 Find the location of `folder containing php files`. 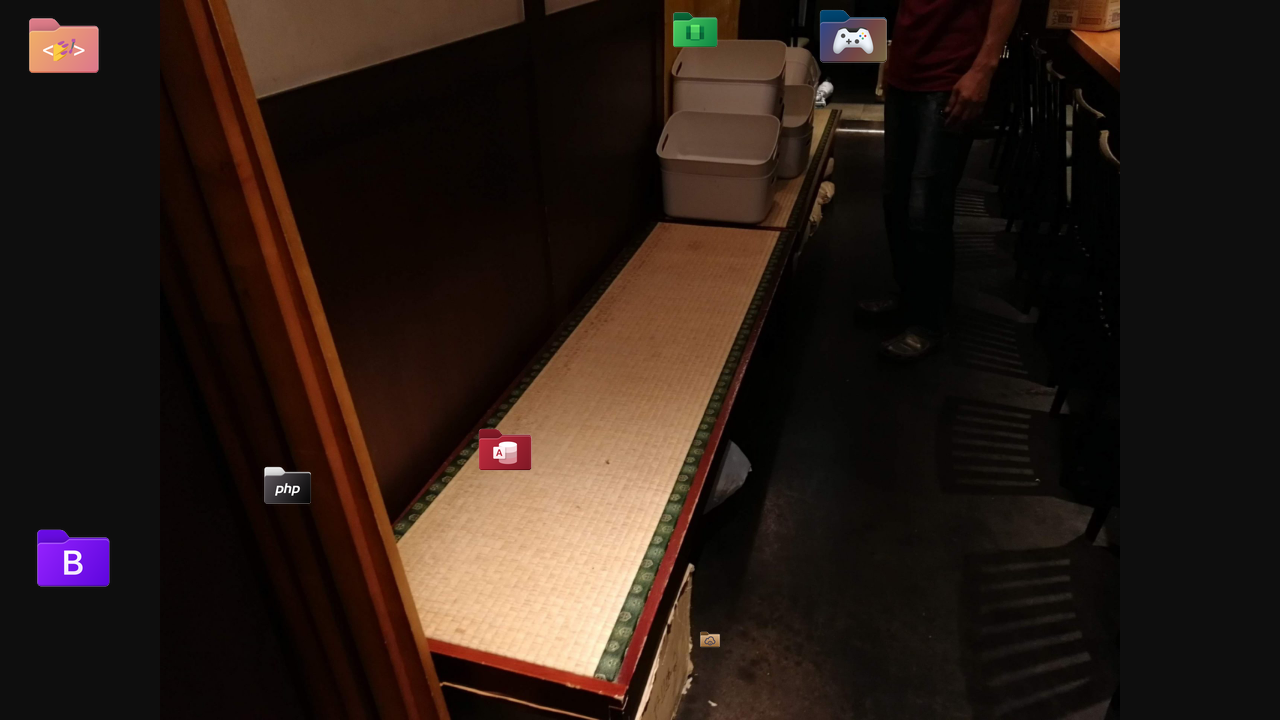

folder containing php files is located at coordinates (287, 486).